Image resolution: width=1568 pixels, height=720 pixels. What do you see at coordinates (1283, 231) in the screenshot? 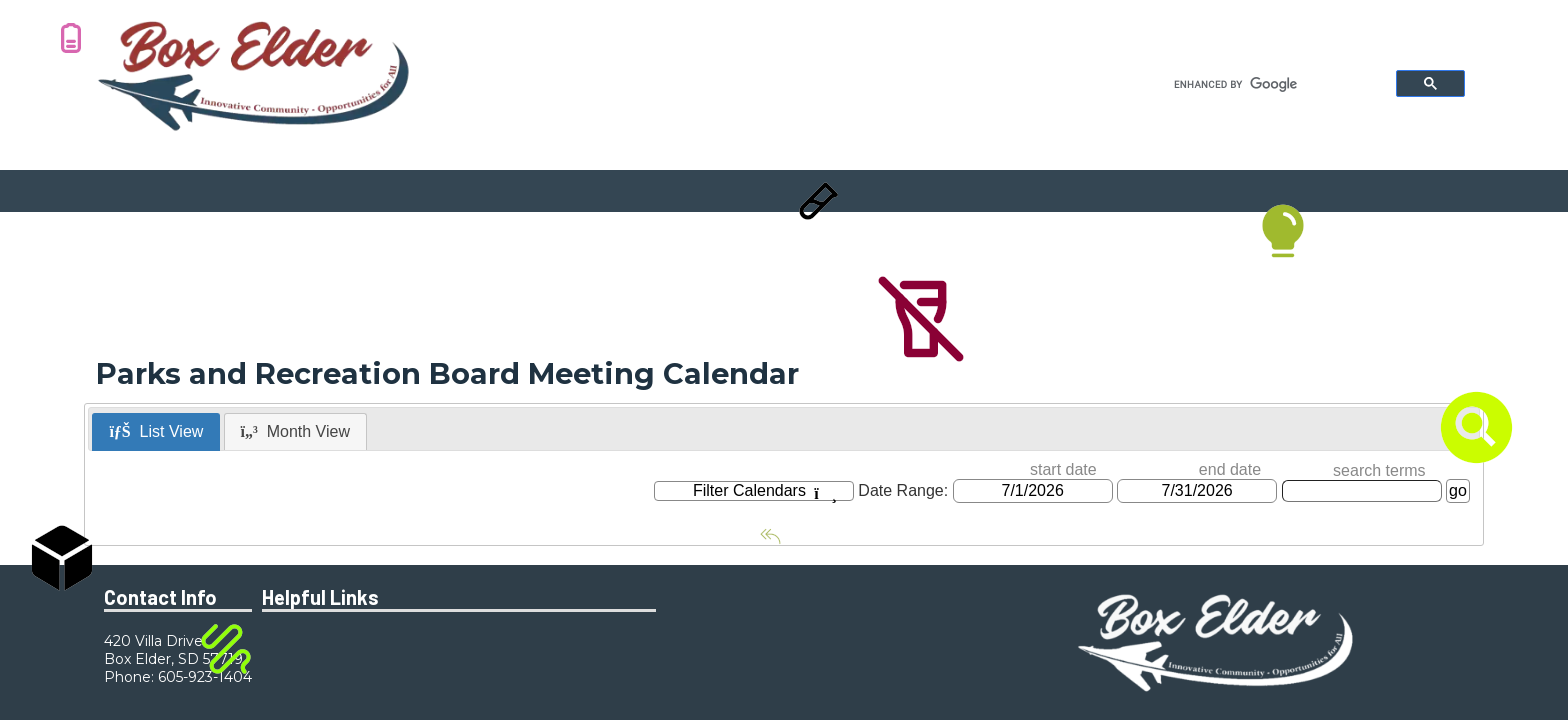
I see `view tips or helpful suggestions` at bounding box center [1283, 231].